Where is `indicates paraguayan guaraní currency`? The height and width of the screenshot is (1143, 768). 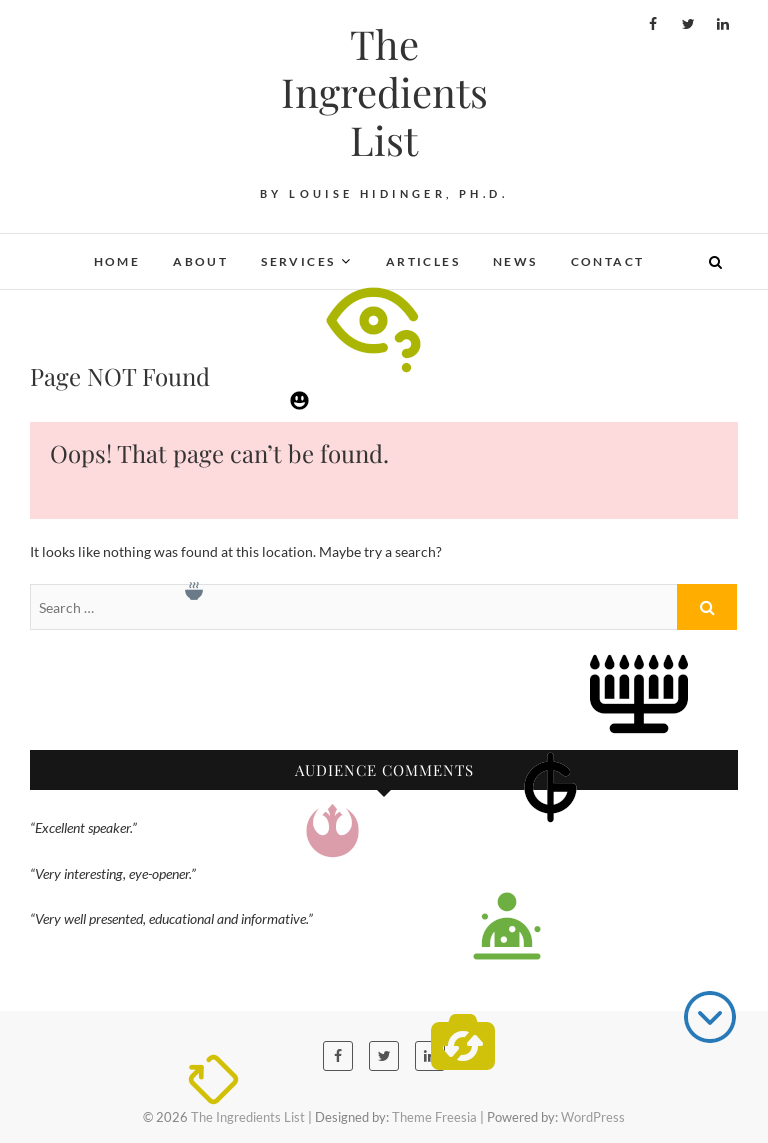
indicates paraguayan guaraní currency is located at coordinates (550, 787).